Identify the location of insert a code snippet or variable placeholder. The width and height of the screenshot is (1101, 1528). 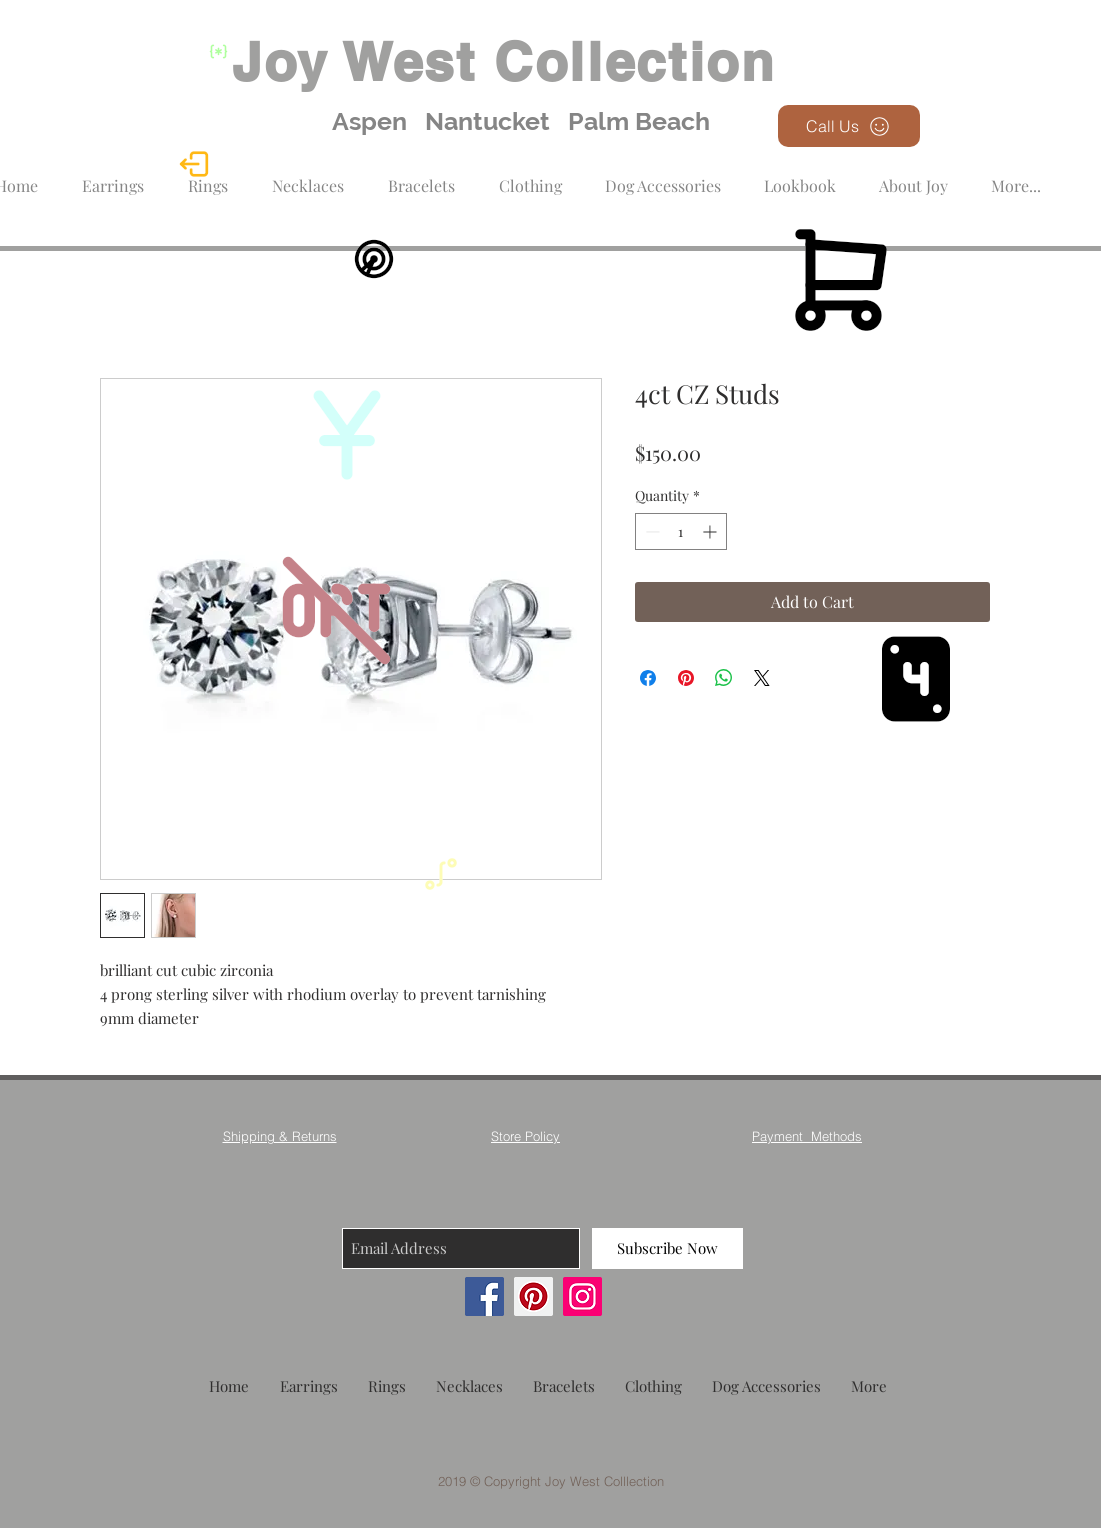
(218, 51).